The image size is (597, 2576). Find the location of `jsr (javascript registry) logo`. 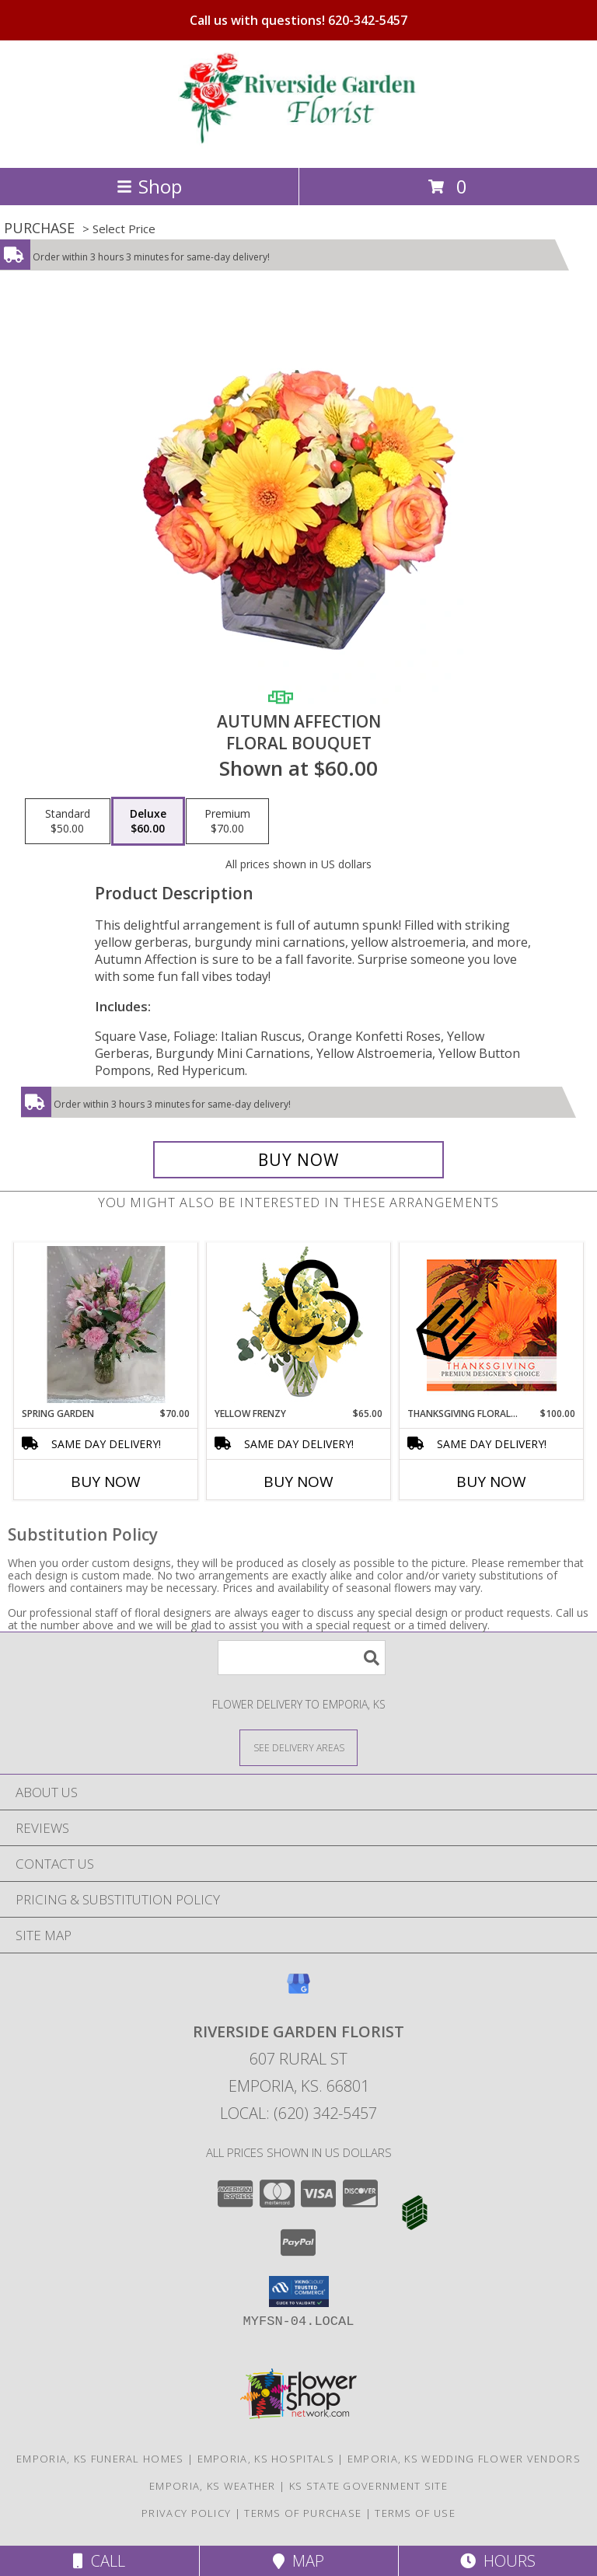

jsr (javascript registry) logo is located at coordinates (281, 697).